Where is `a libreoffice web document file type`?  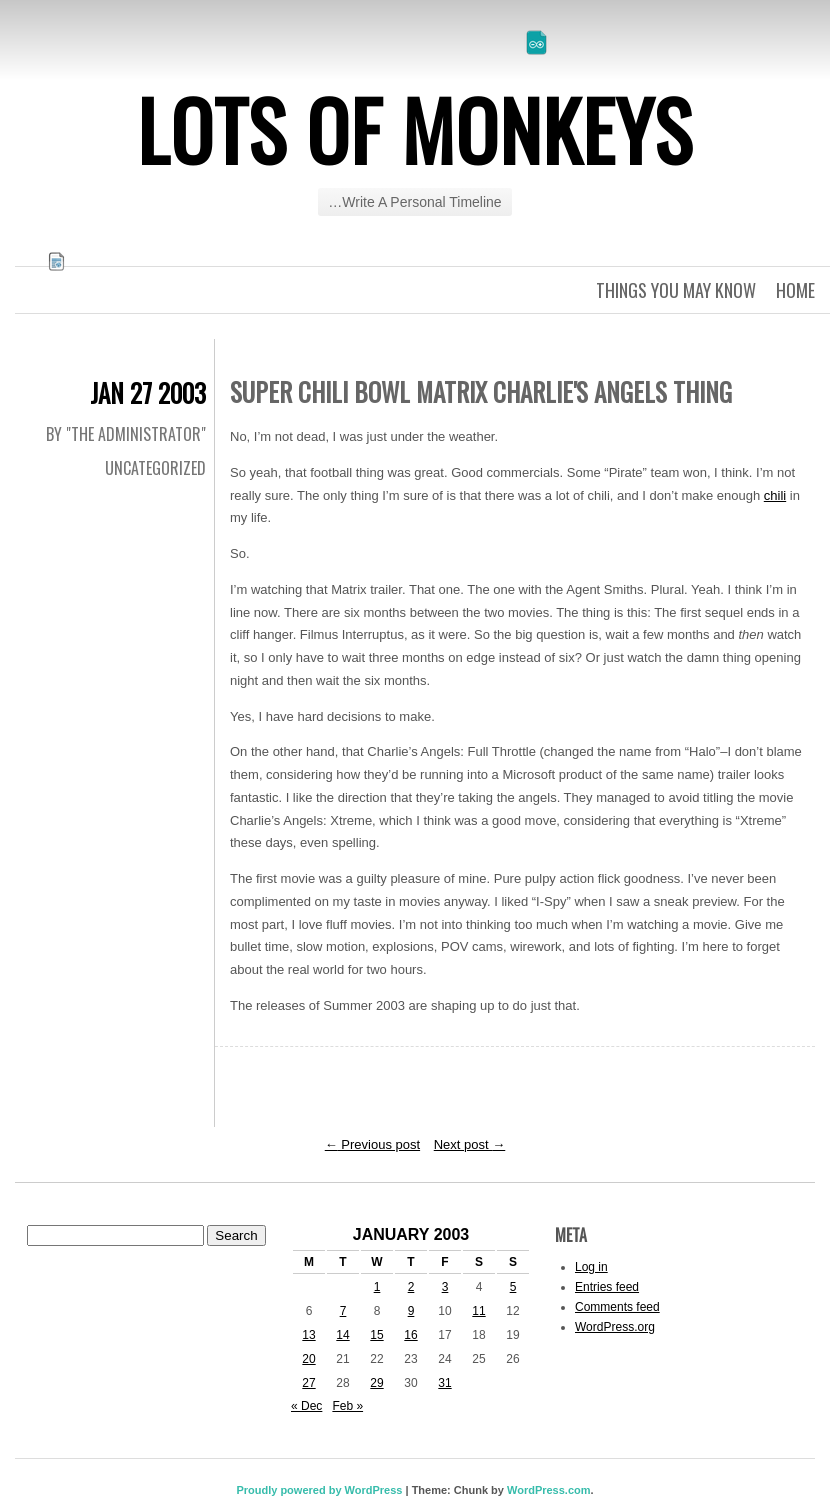
a libreoffice web document file type is located at coordinates (56, 261).